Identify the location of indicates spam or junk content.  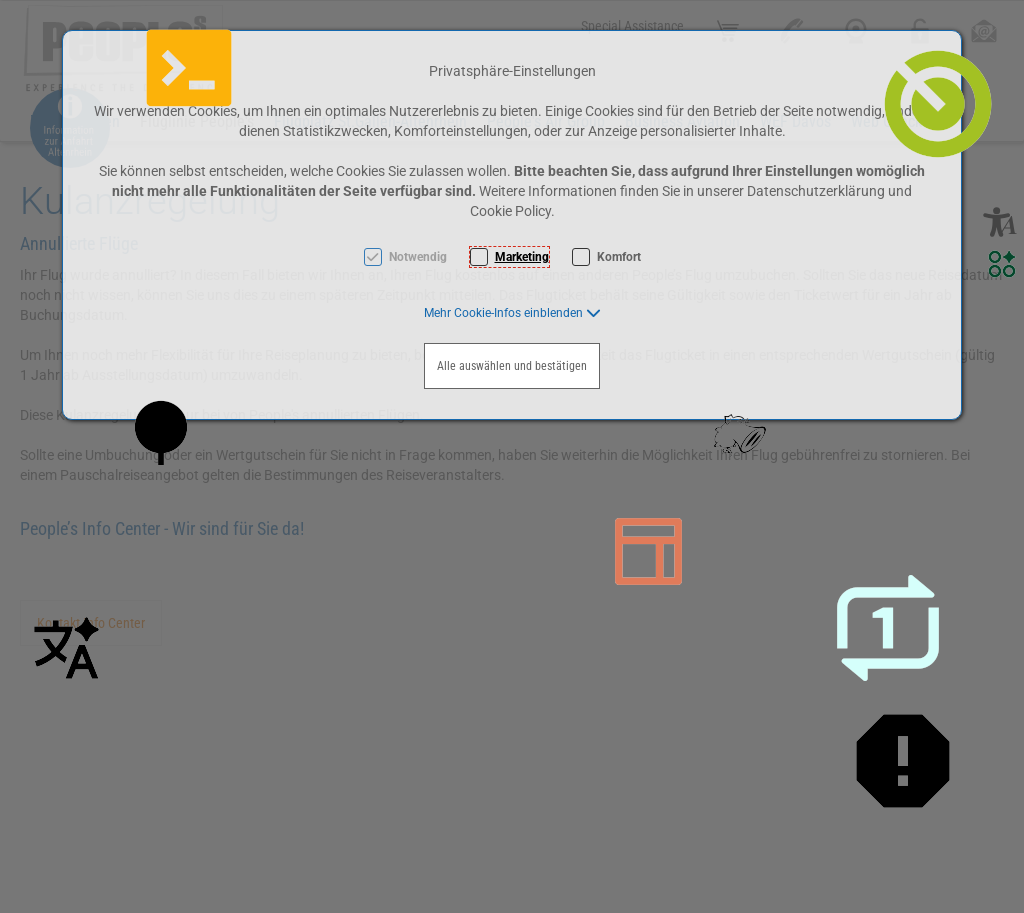
(903, 761).